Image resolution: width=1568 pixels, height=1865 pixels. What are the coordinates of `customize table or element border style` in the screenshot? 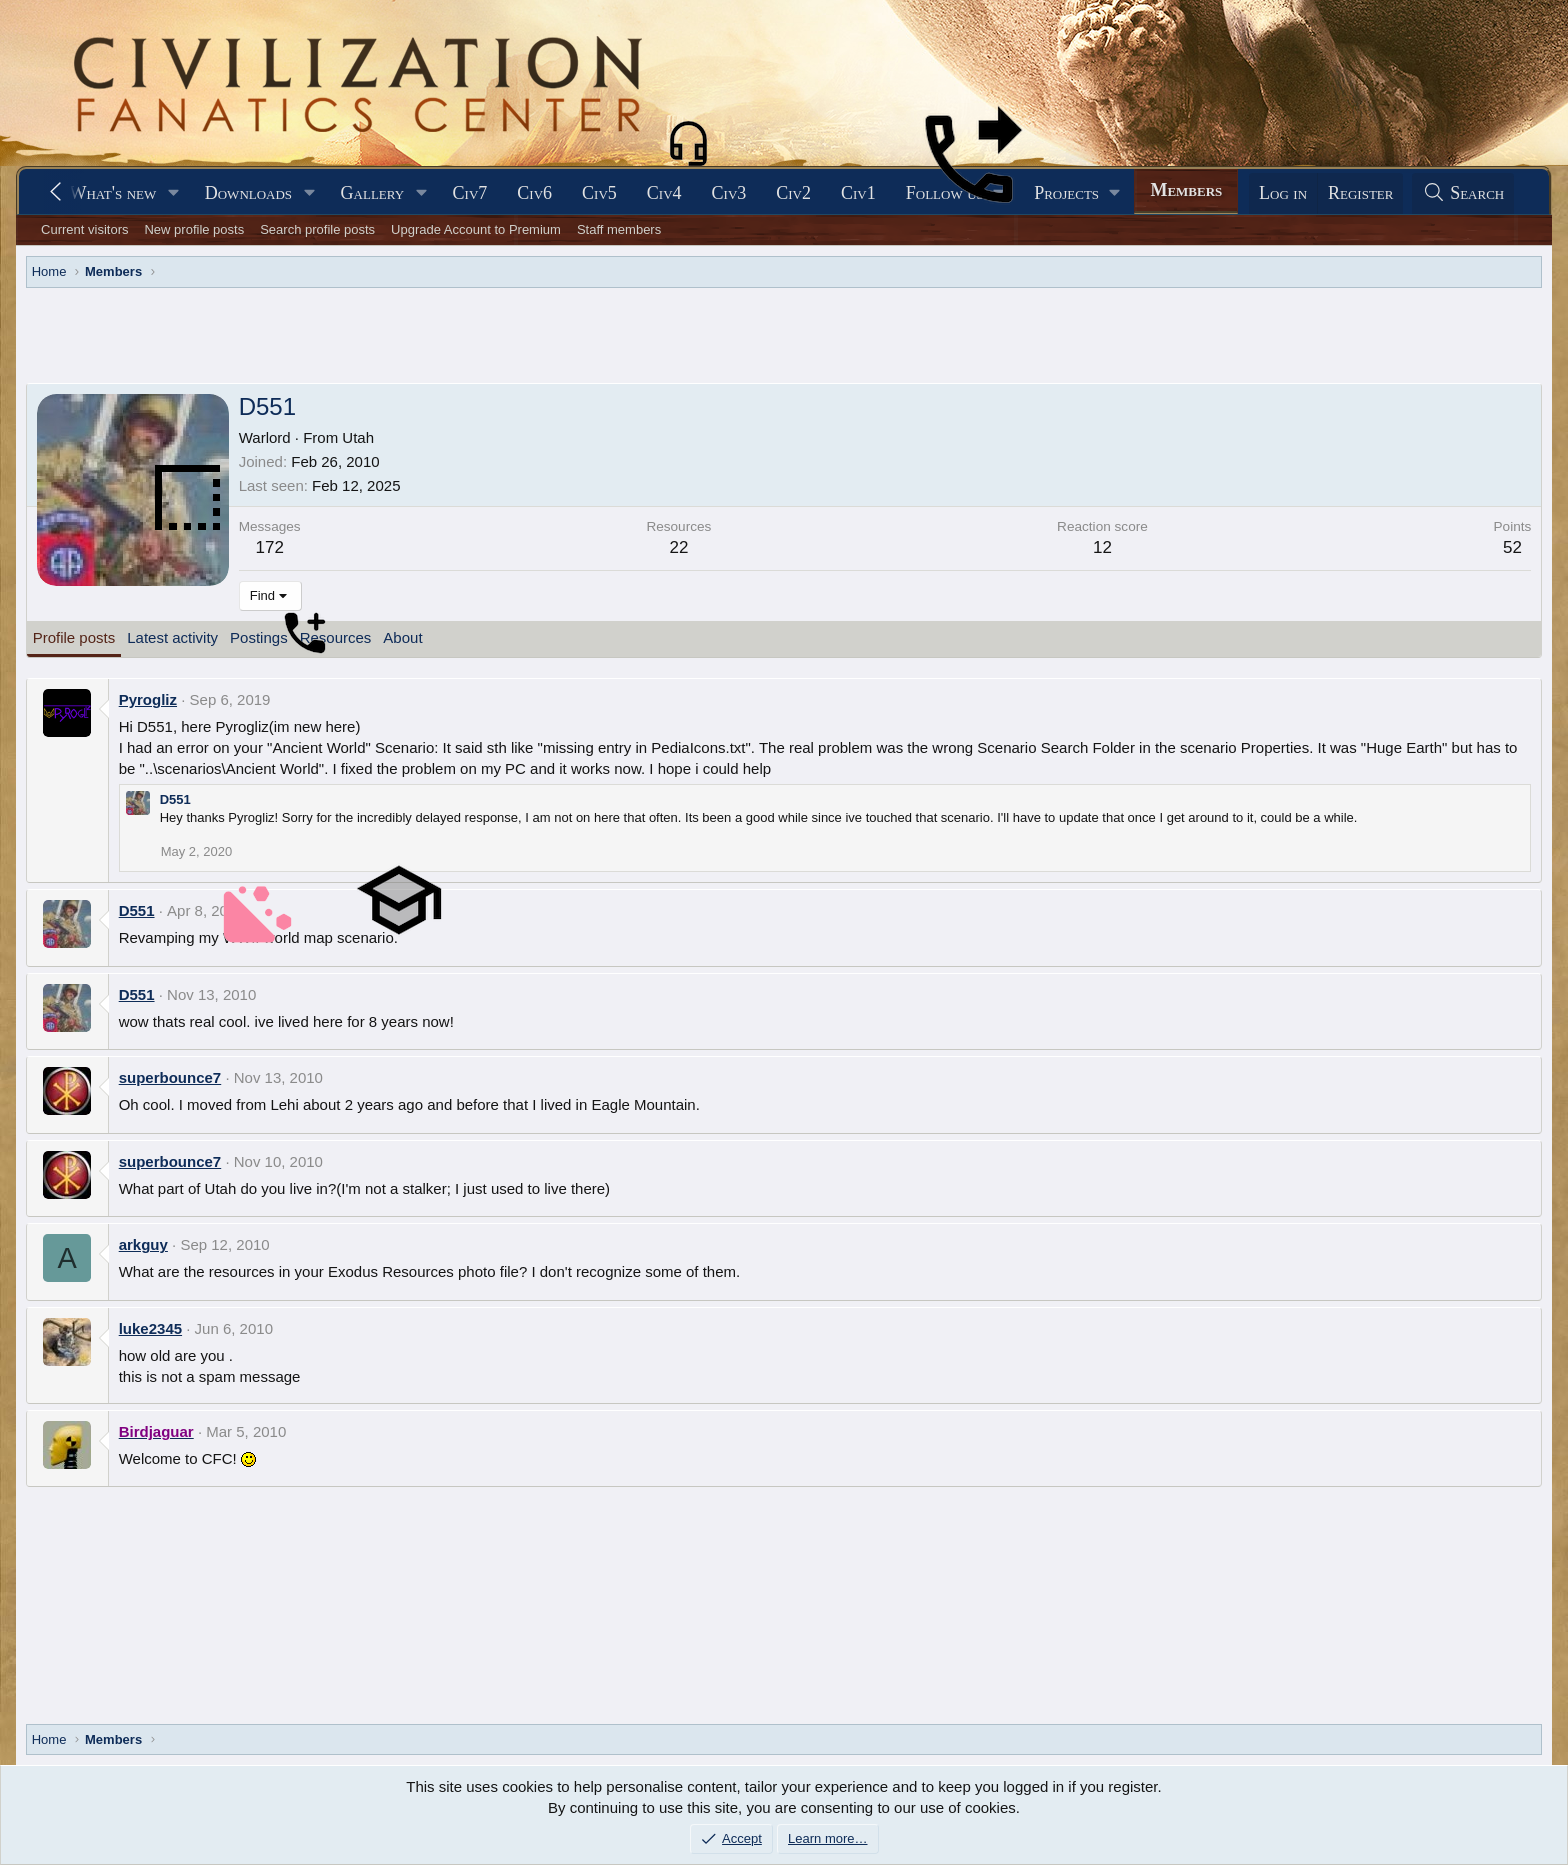 It's located at (187, 497).